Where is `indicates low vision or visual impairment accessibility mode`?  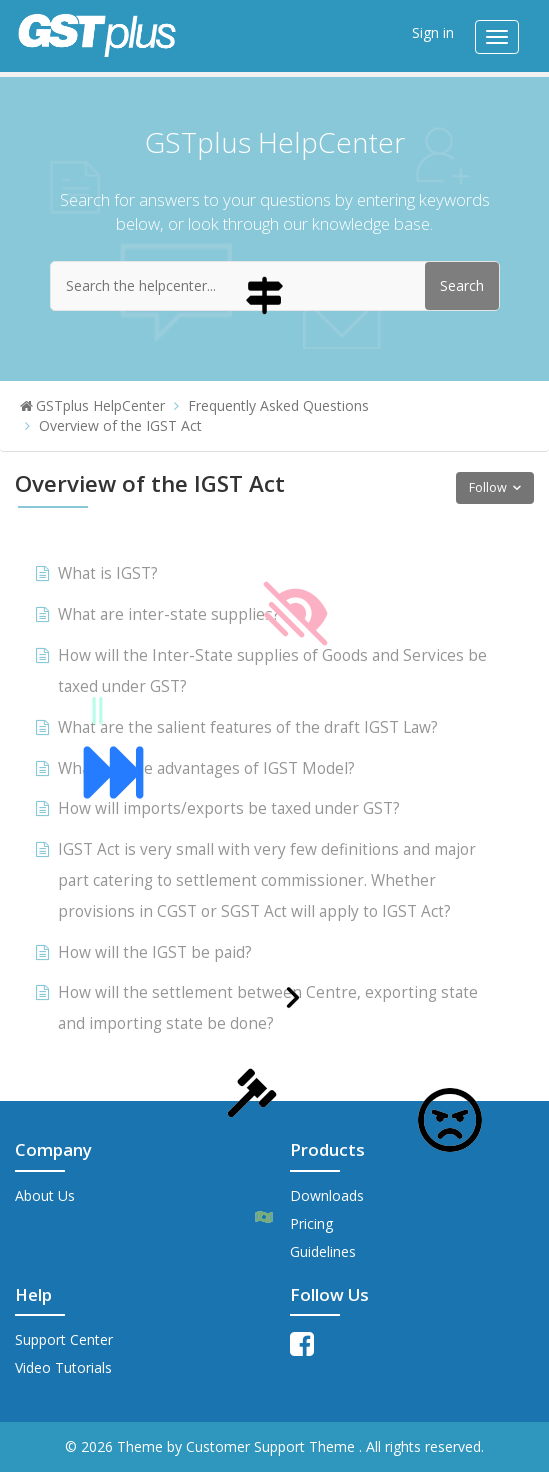 indicates low vision or visual impairment accessibility mode is located at coordinates (295, 613).